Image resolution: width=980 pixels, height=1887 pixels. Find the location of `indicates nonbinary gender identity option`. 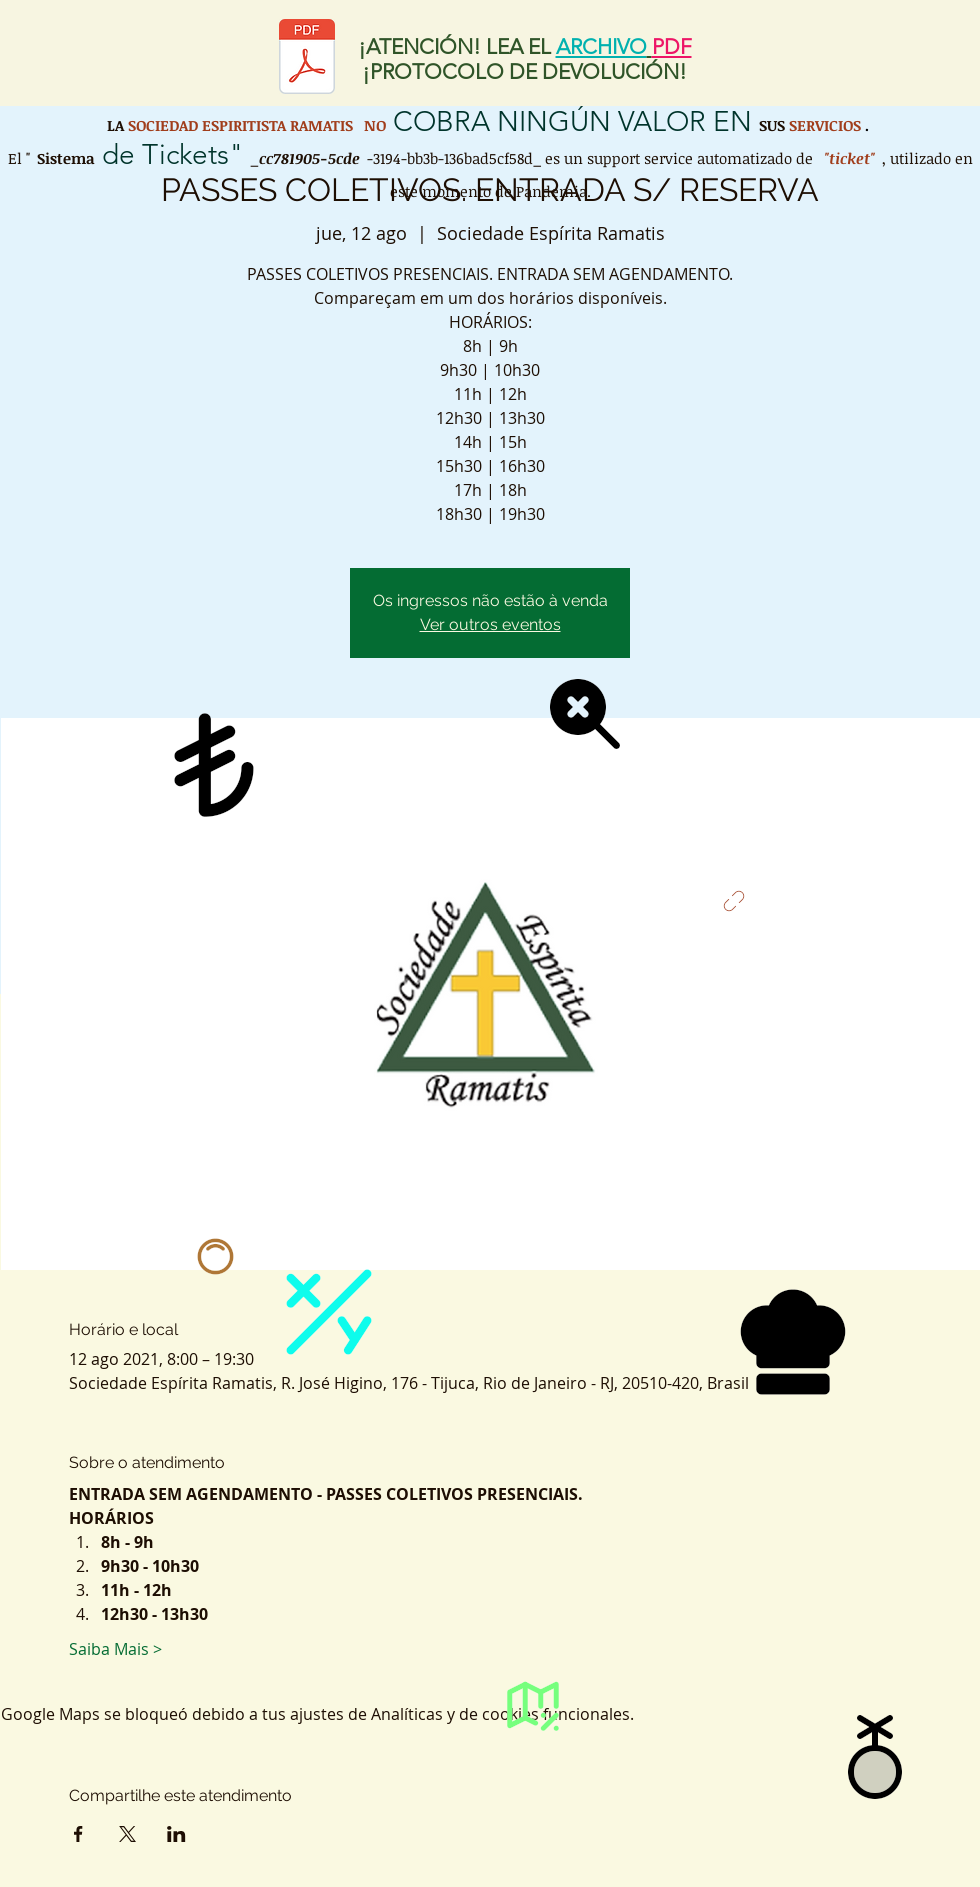

indicates nonbinary gender identity option is located at coordinates (875, 1757).